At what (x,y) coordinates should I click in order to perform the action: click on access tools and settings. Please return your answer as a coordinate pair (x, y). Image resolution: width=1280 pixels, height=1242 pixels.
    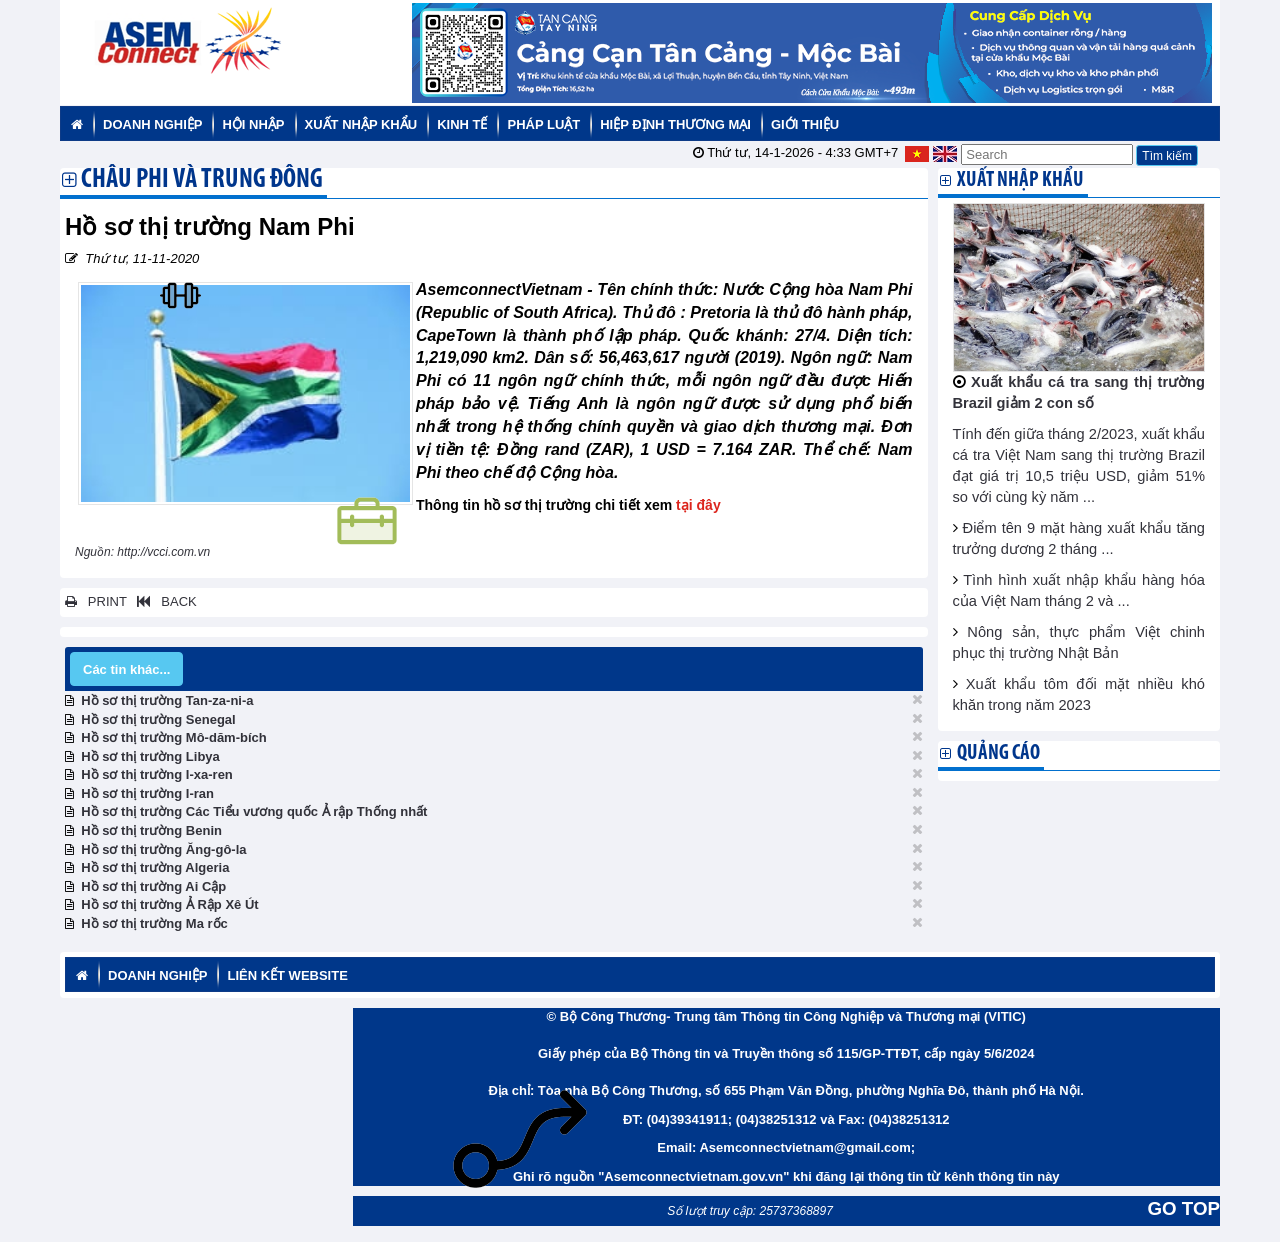
    Looking at the image, I should click on (367, 523).